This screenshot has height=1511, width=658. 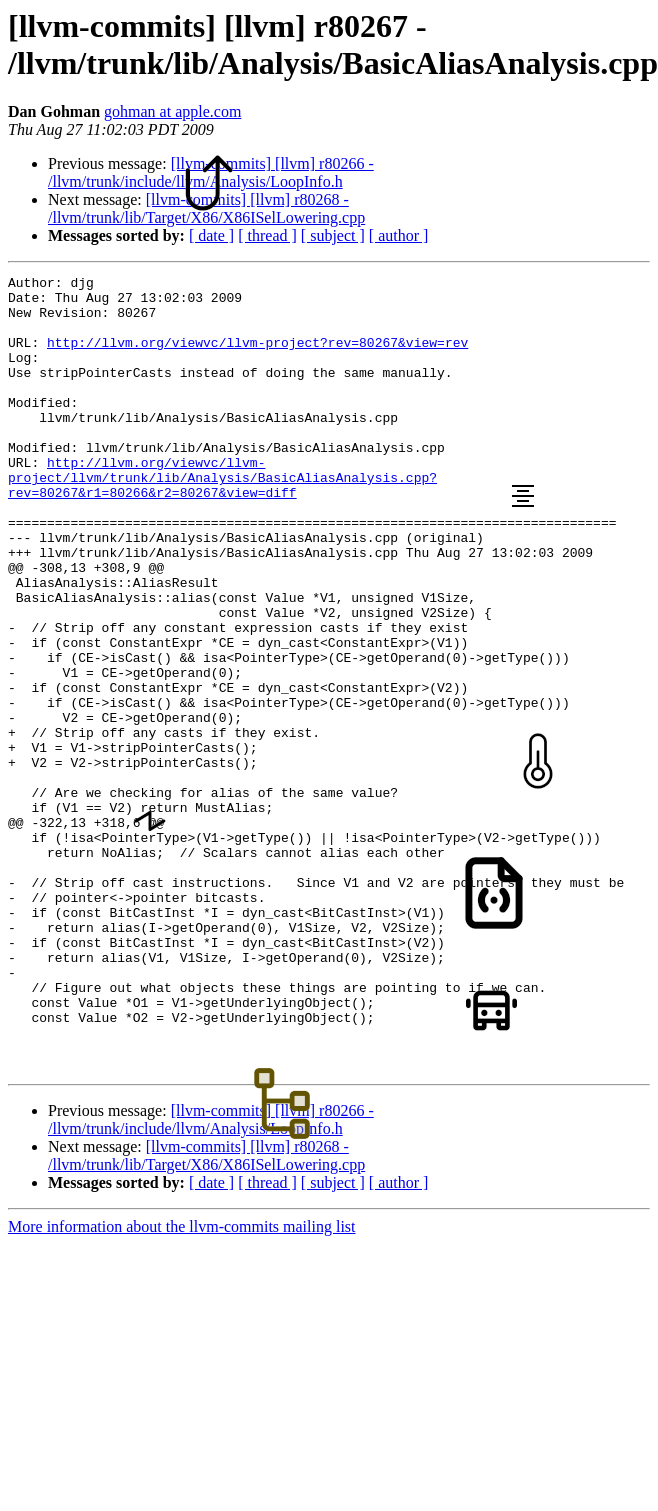 What do you see at coordinates (494, 893) in the screenshot?
I see `access a file with wireless or signal data` at bounding box center [494, 893].